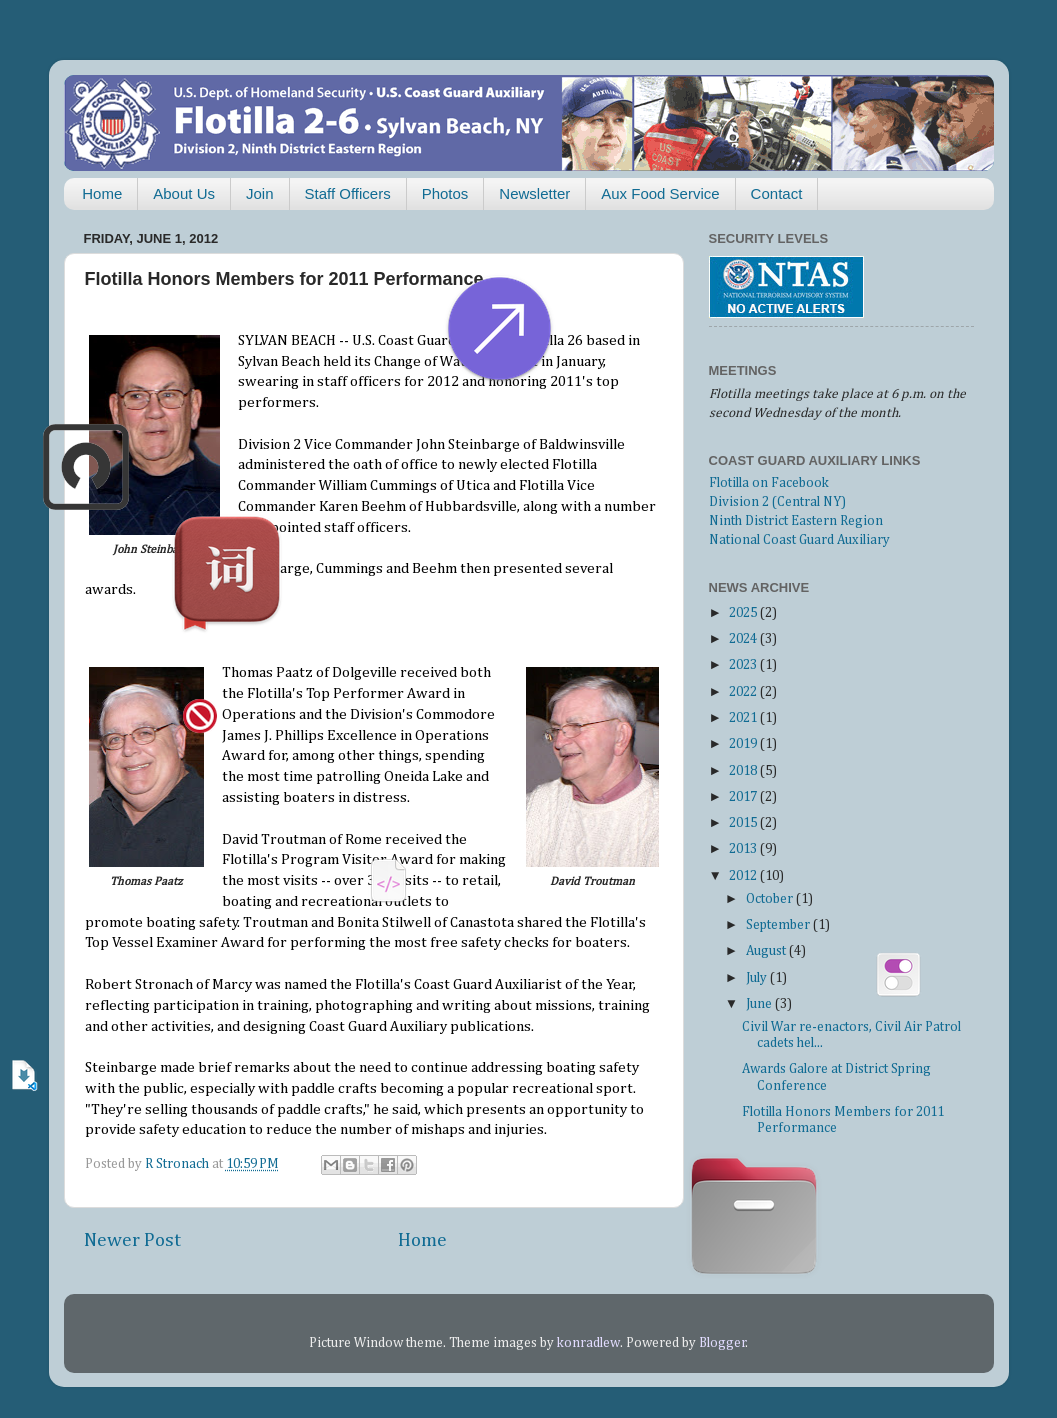  I want to click on delete selected email message, so click(200, 716).